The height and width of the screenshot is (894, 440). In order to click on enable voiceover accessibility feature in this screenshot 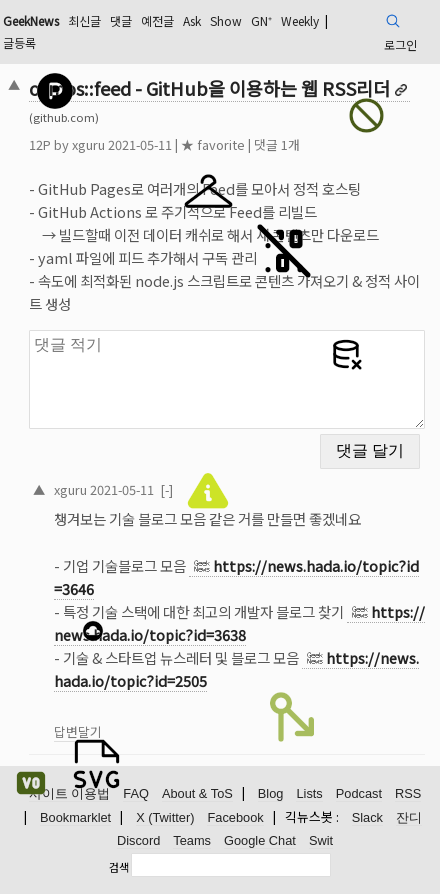, I will do `click(31, 783)`.